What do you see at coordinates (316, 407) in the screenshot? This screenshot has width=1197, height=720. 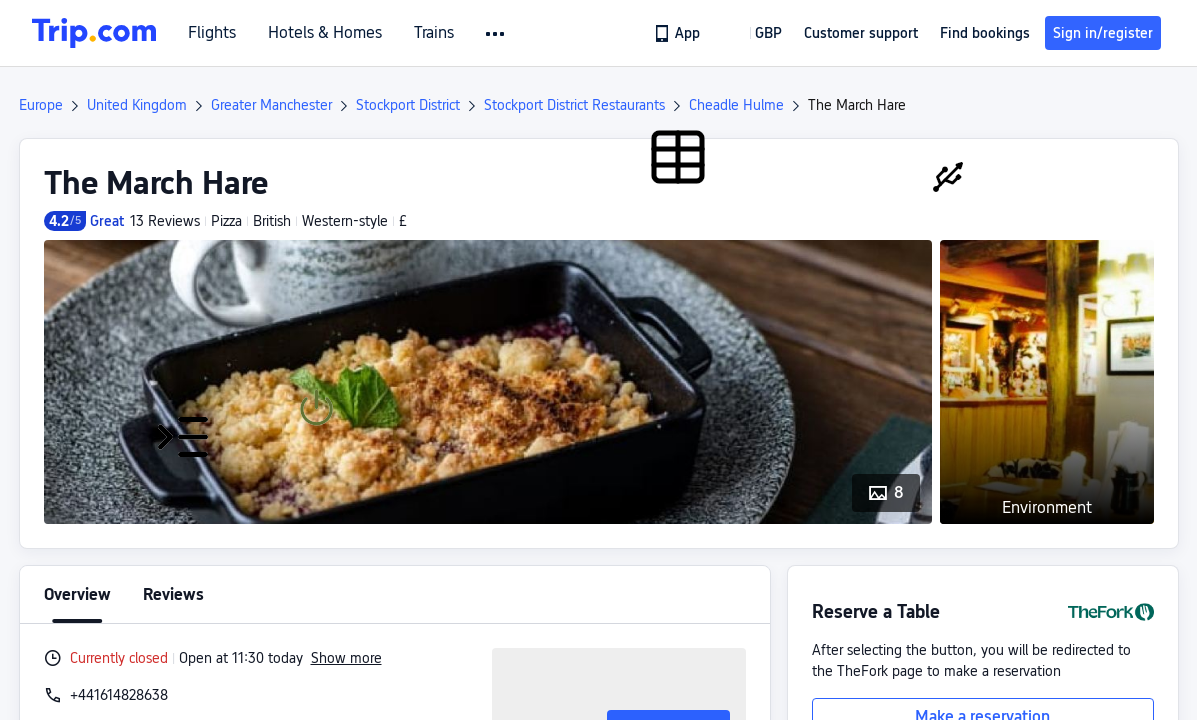 I see `turn device on or off` at bounding box center [316, 407].